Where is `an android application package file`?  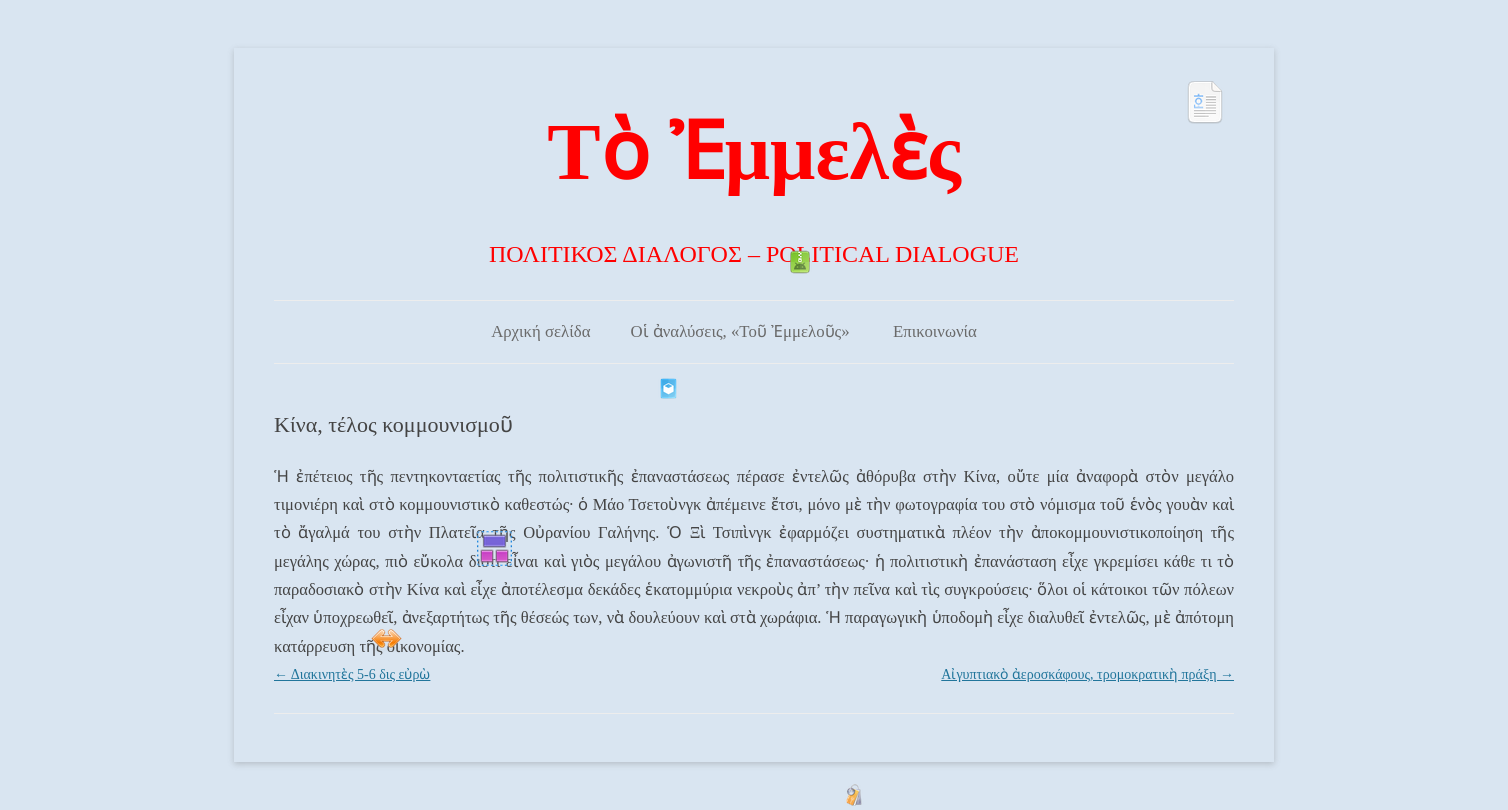 an android application package file is located at coordinates (800, 262).